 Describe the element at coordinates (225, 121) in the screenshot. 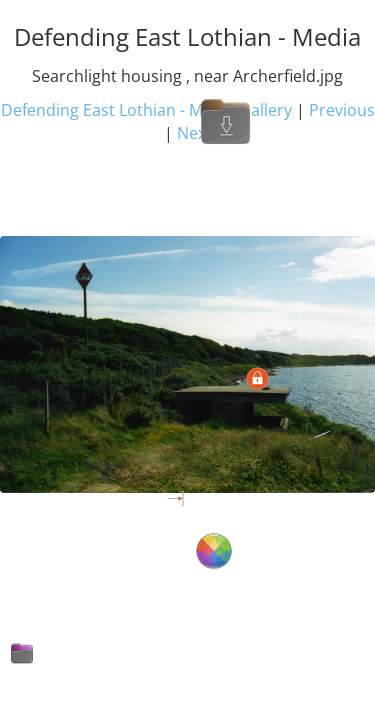

I see `open downloads folder` at that location.